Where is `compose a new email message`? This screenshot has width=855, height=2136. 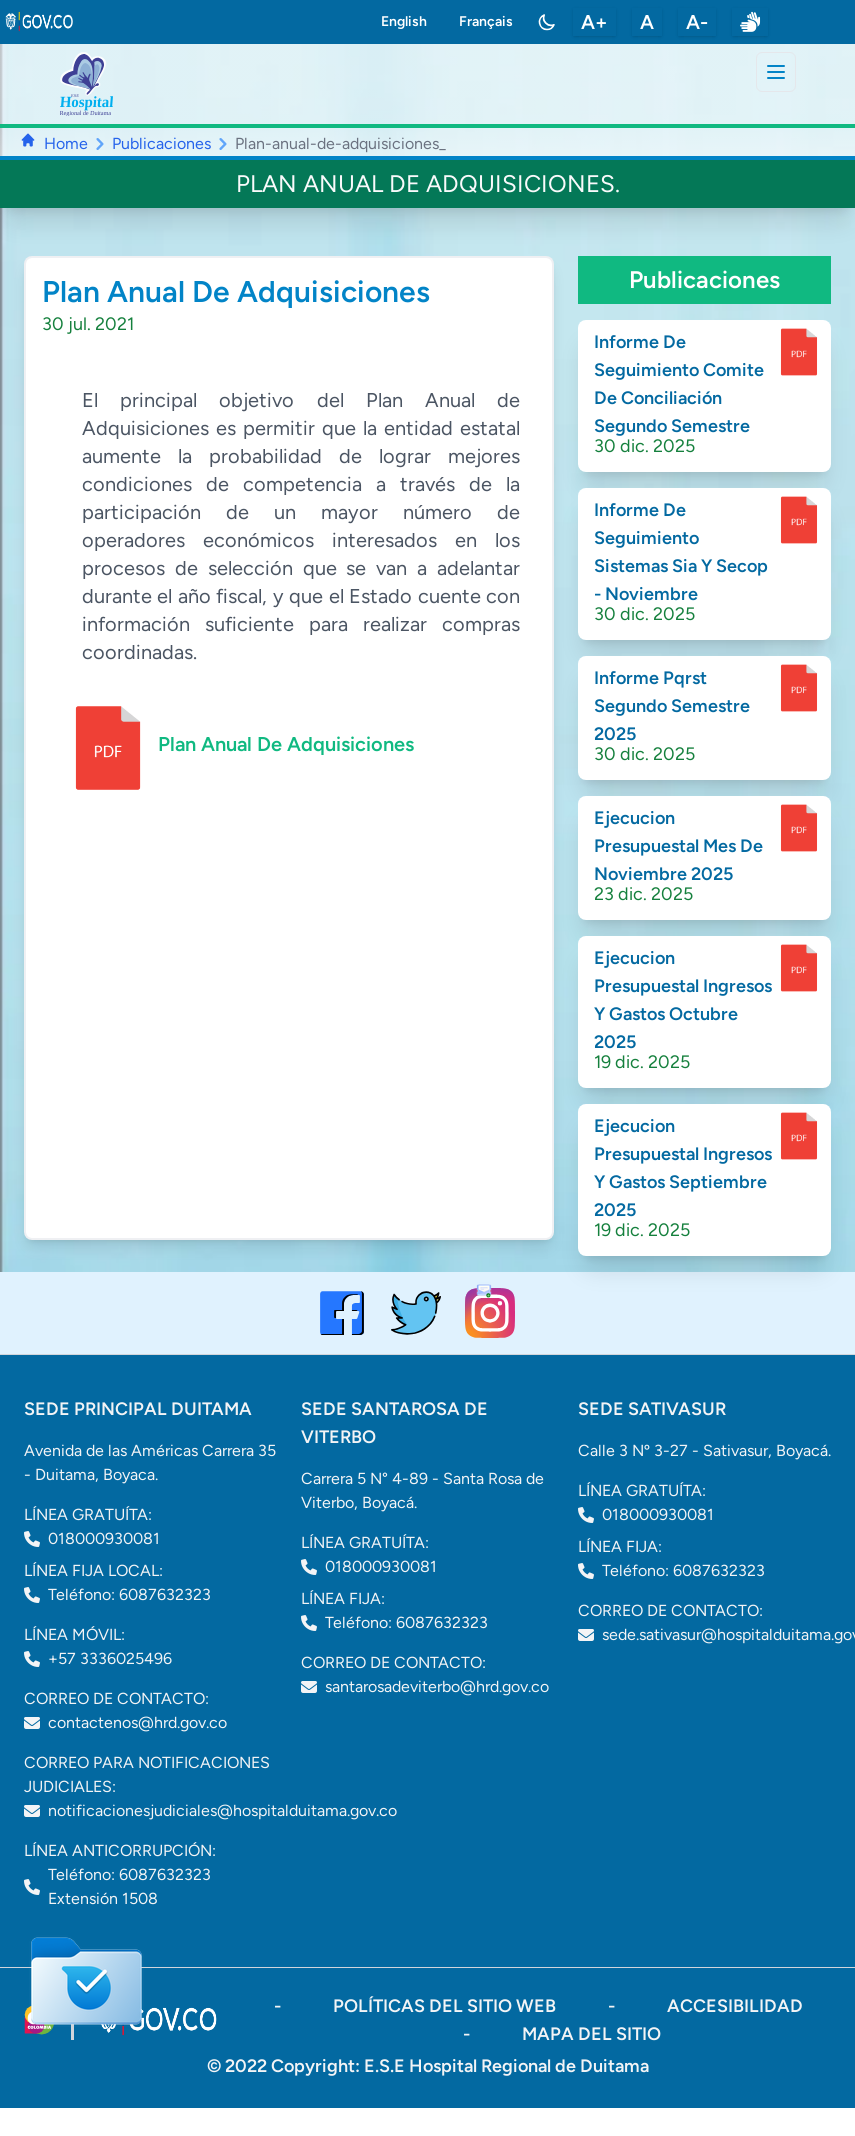 compose a new email message is located at coordinates (484, 1290).